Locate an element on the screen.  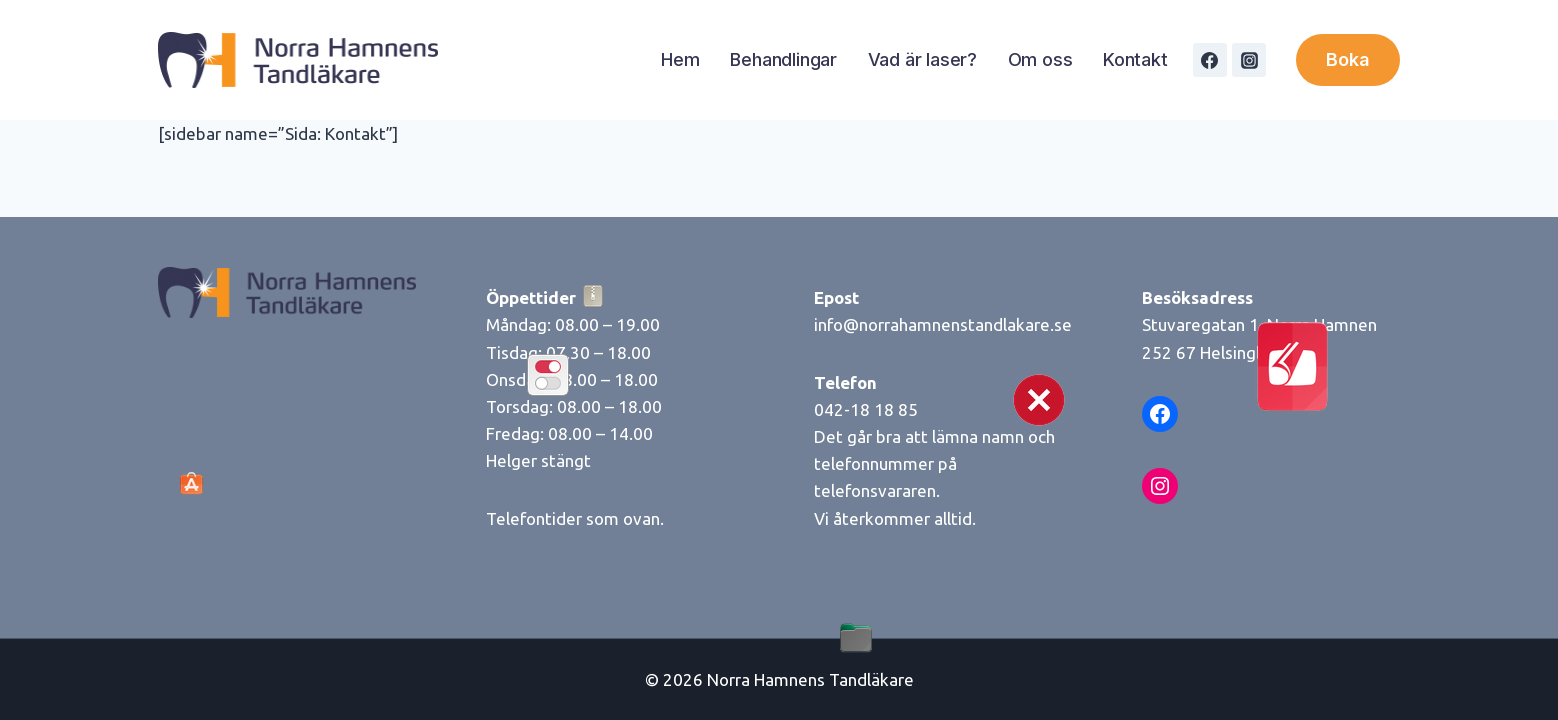
open desktop preferences or settings is located at coordinates (548, 375).